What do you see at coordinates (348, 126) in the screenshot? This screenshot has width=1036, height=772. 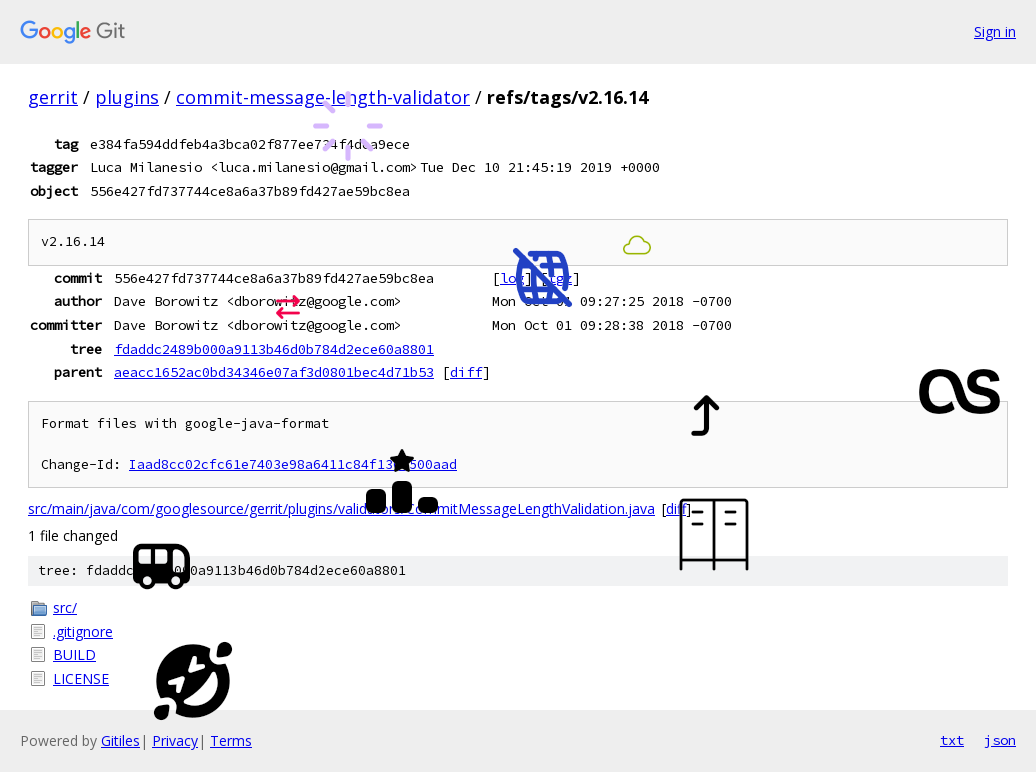 I see `loading content in progress` at bounding box center [348, 126].